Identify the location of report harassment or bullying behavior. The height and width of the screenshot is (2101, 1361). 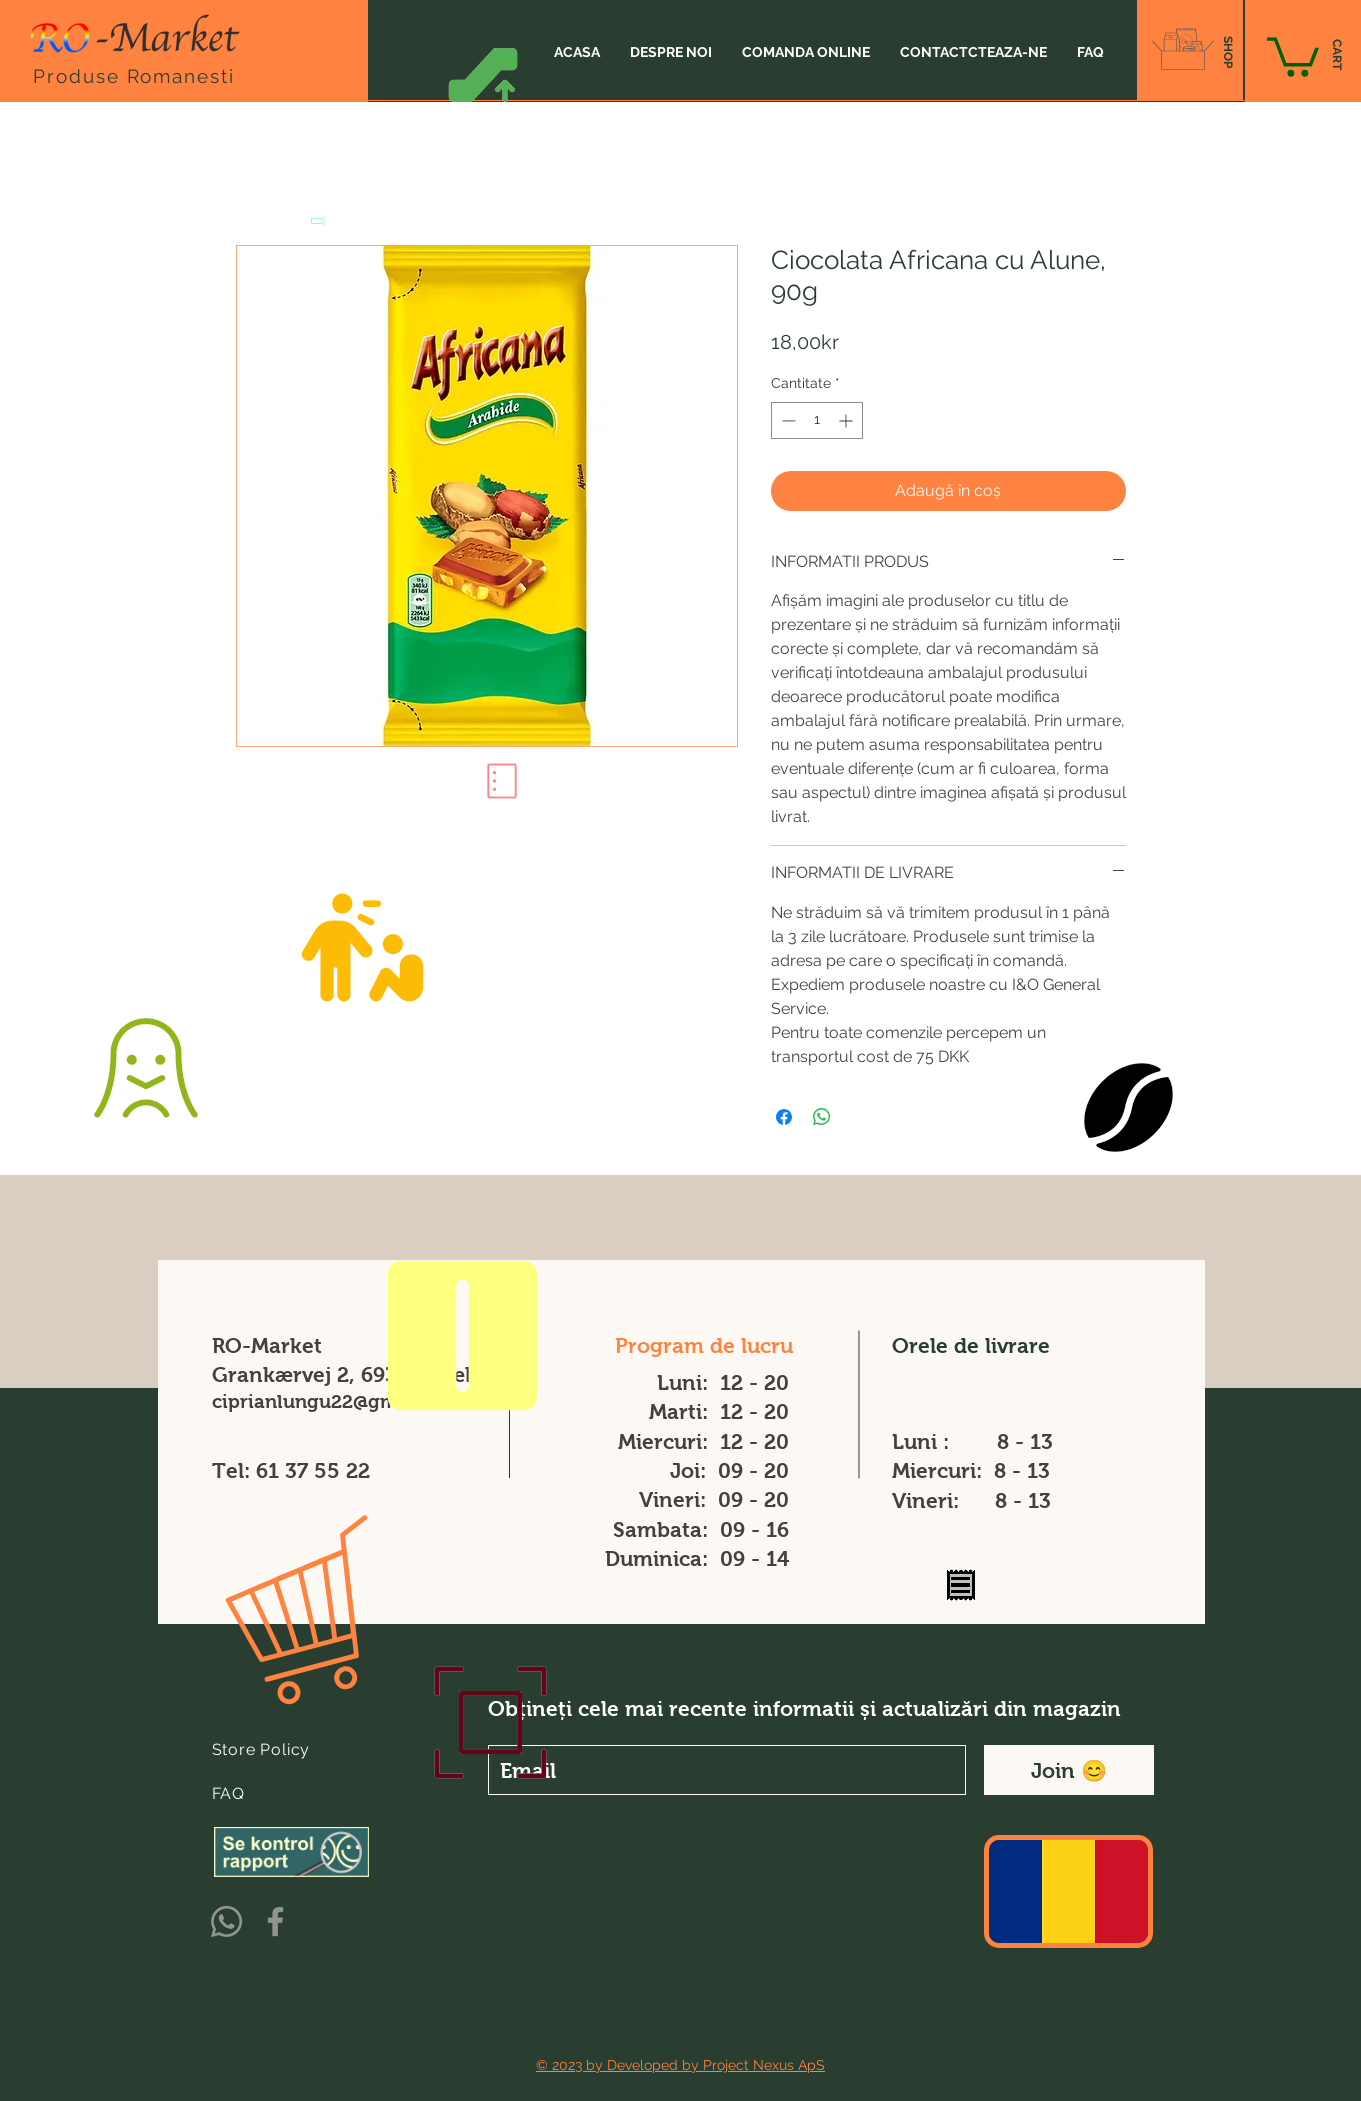
(362, 947).